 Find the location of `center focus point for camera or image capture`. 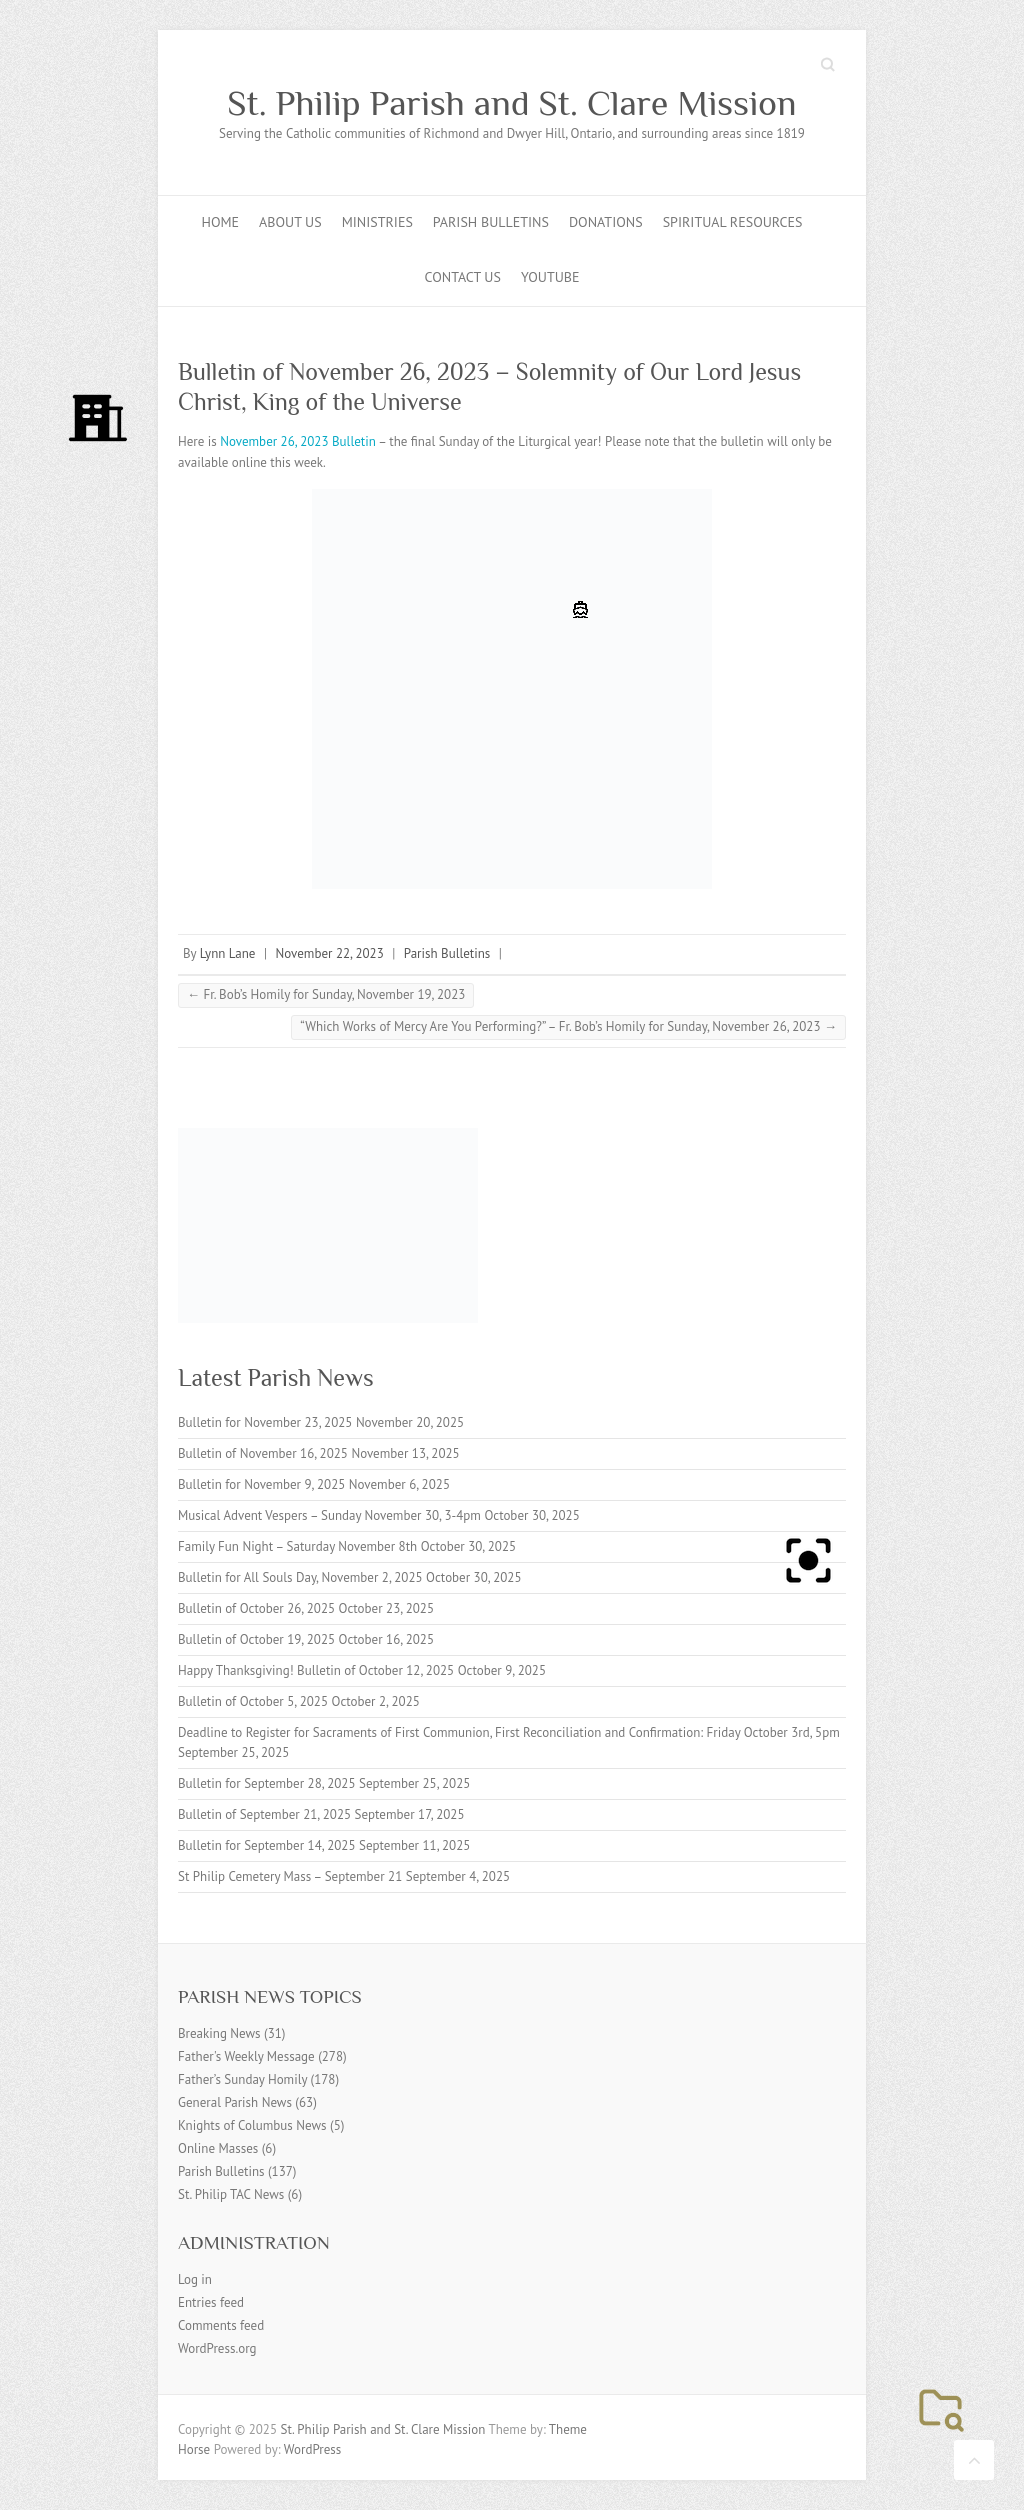

center focus point for camera or image capture is located at coordinates (808, 1560).